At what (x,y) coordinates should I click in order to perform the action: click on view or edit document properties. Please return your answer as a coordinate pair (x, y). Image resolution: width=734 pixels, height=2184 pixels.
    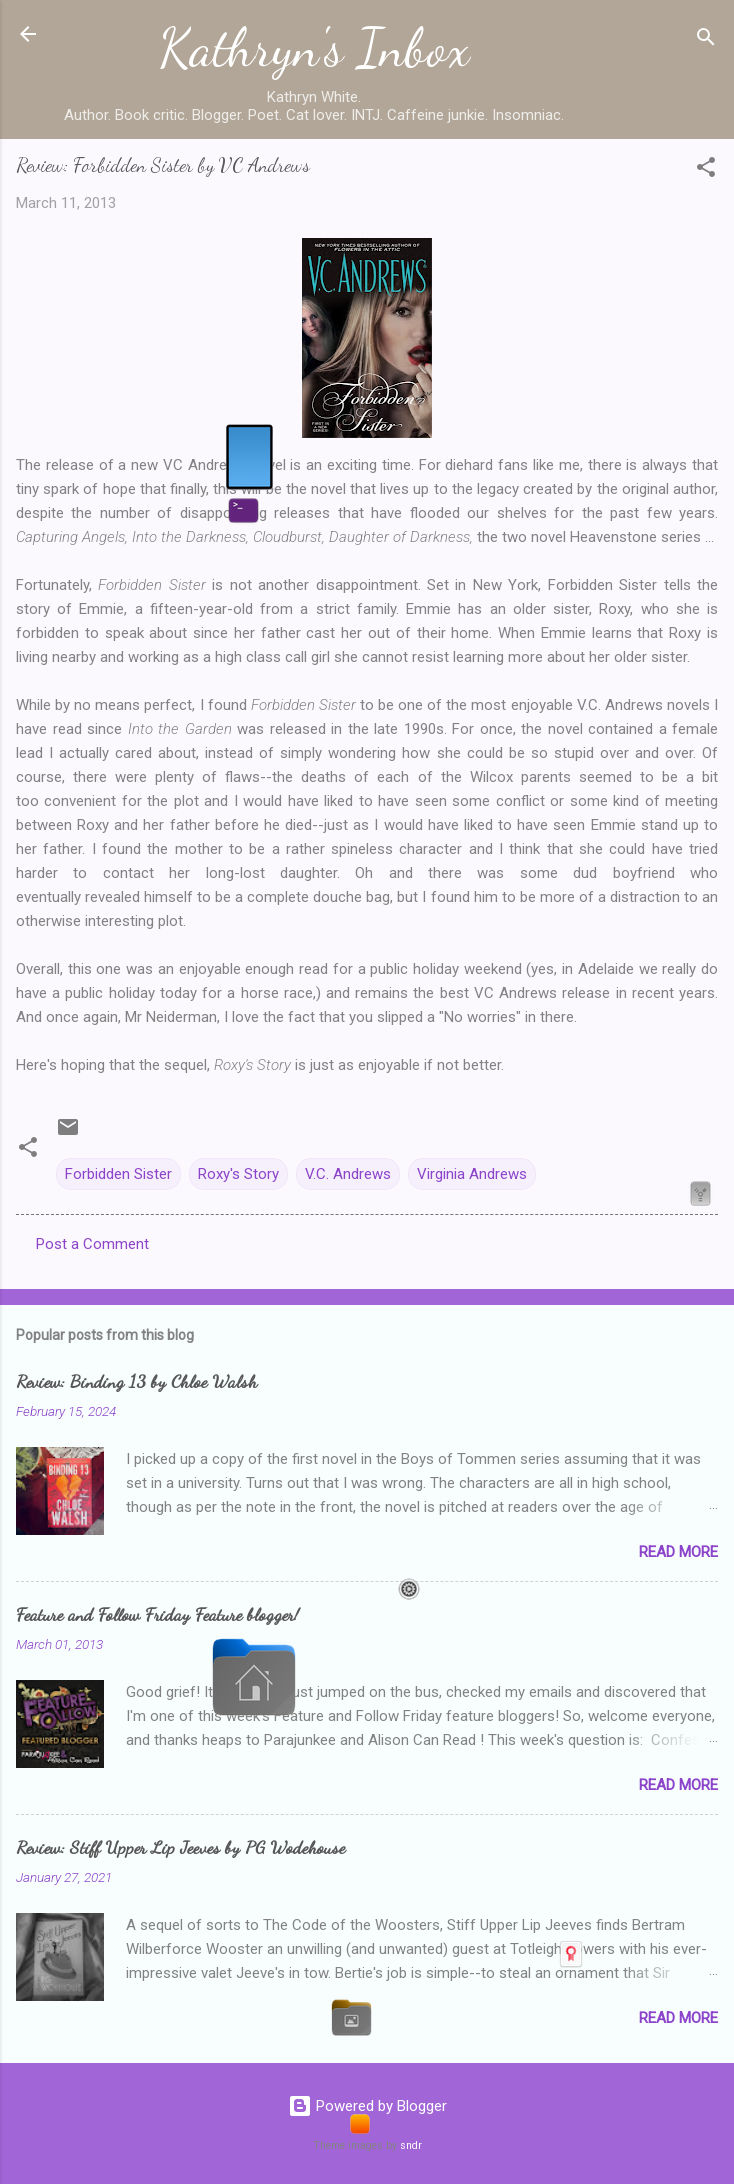
    Looking at the image, I should click on (409, 1589).